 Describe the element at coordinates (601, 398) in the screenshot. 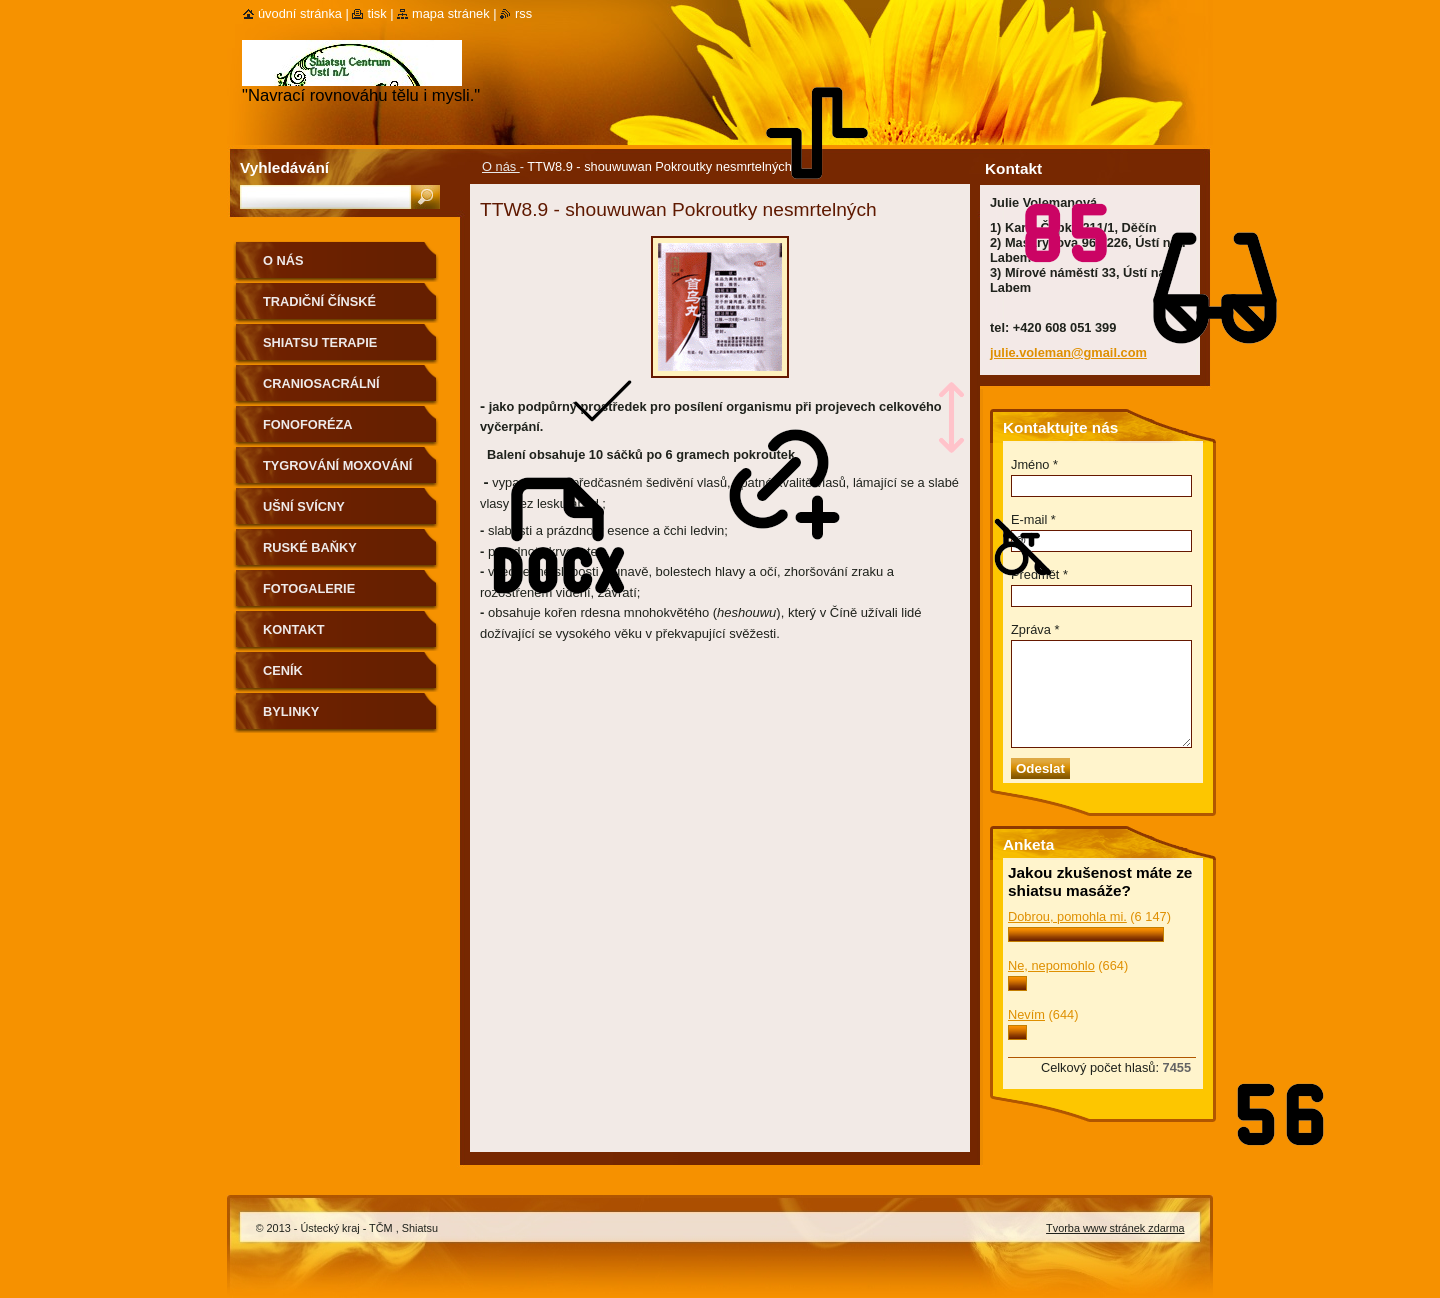

I see `confirm or complete an action` at that location.